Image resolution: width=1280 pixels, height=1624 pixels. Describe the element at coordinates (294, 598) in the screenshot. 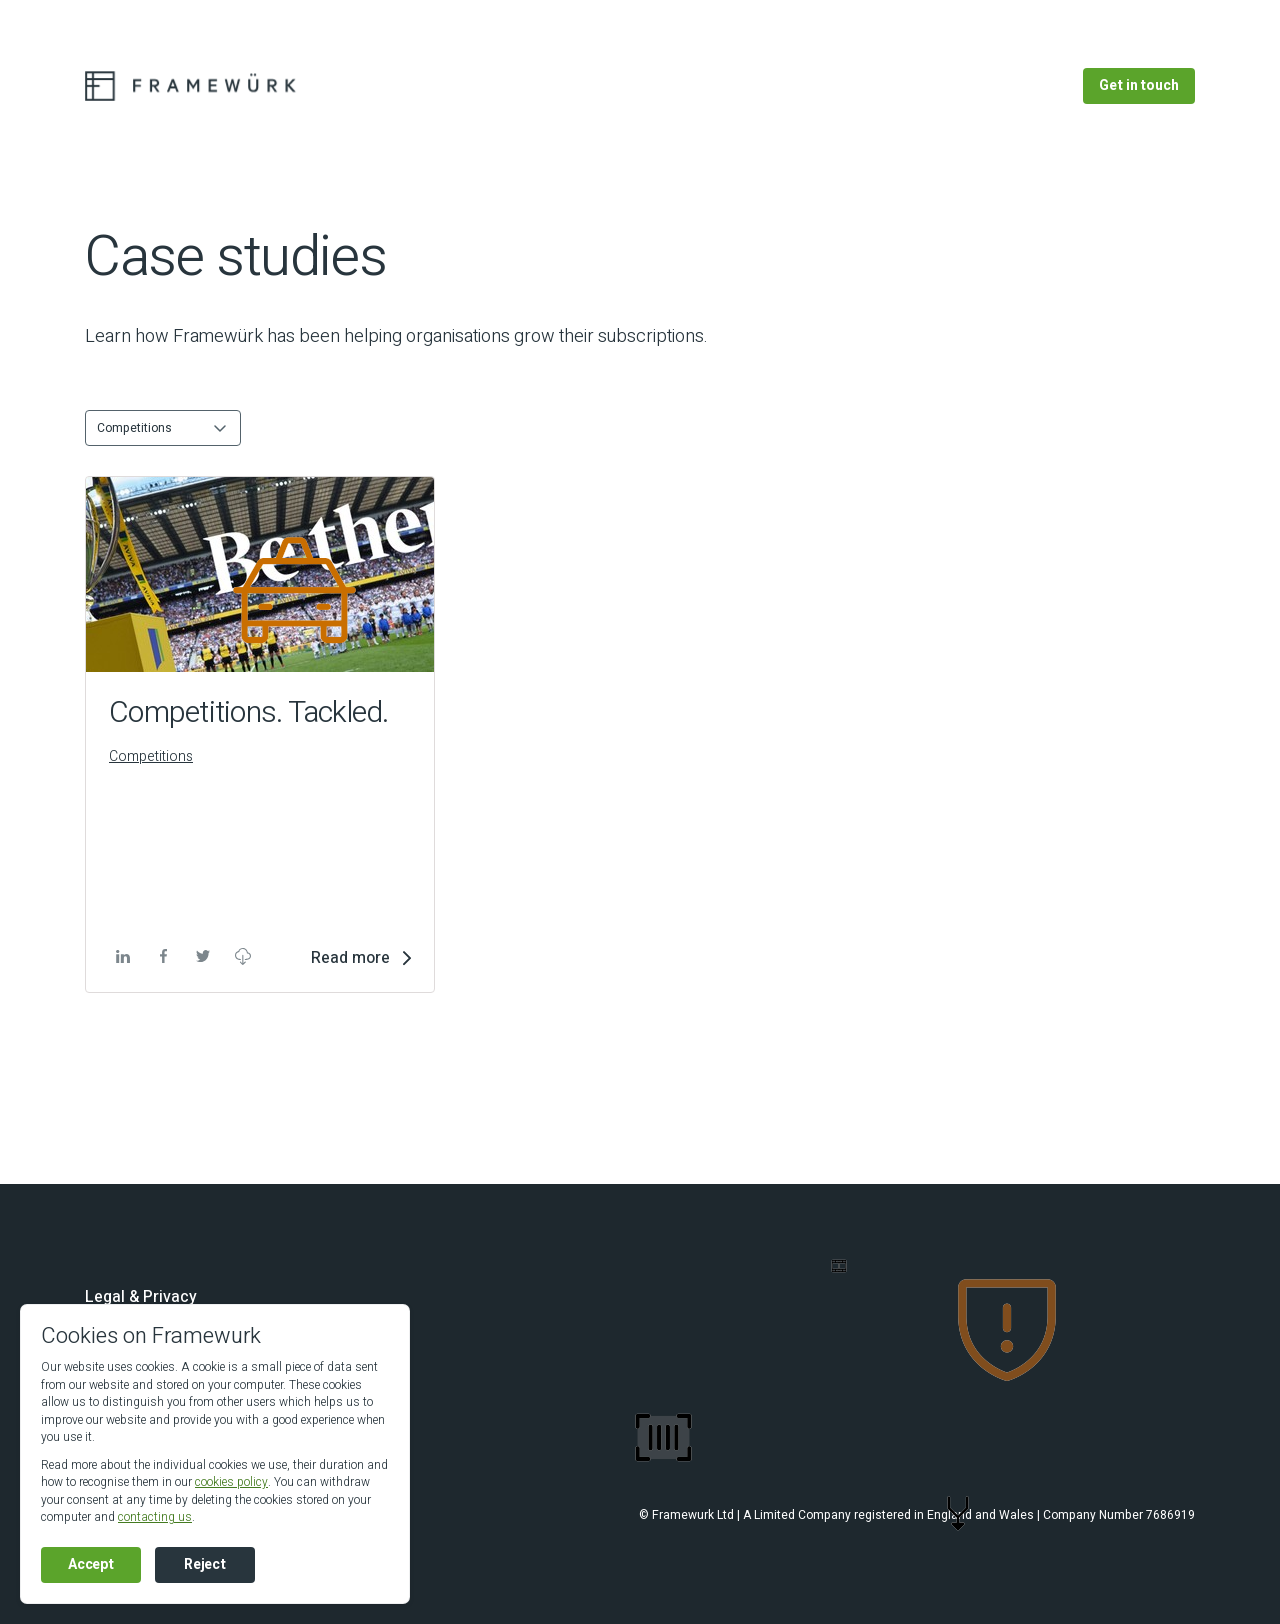

I see `request a taxi or cab ride` at that location.